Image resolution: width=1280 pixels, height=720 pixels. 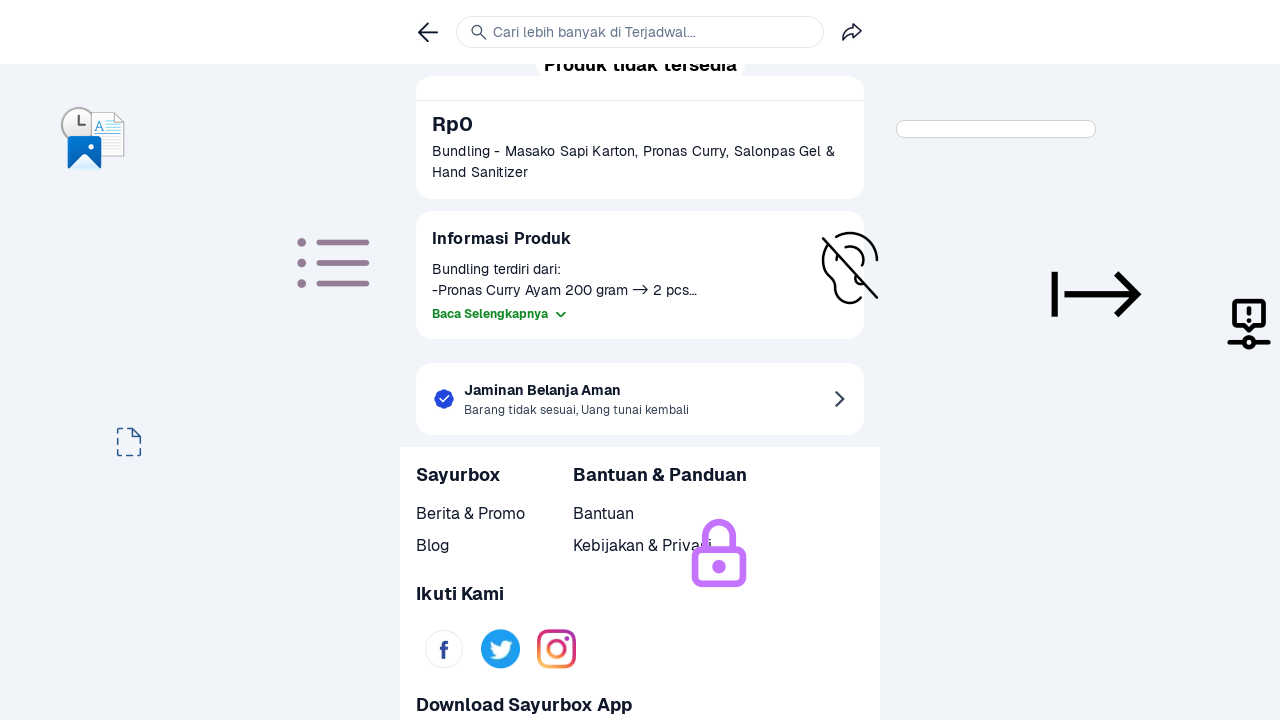 What do you see at coordinates (129, 442) in the screenshot?
I see `a placeholder for a file not yet uploaded` at bounding box center [129, 442].